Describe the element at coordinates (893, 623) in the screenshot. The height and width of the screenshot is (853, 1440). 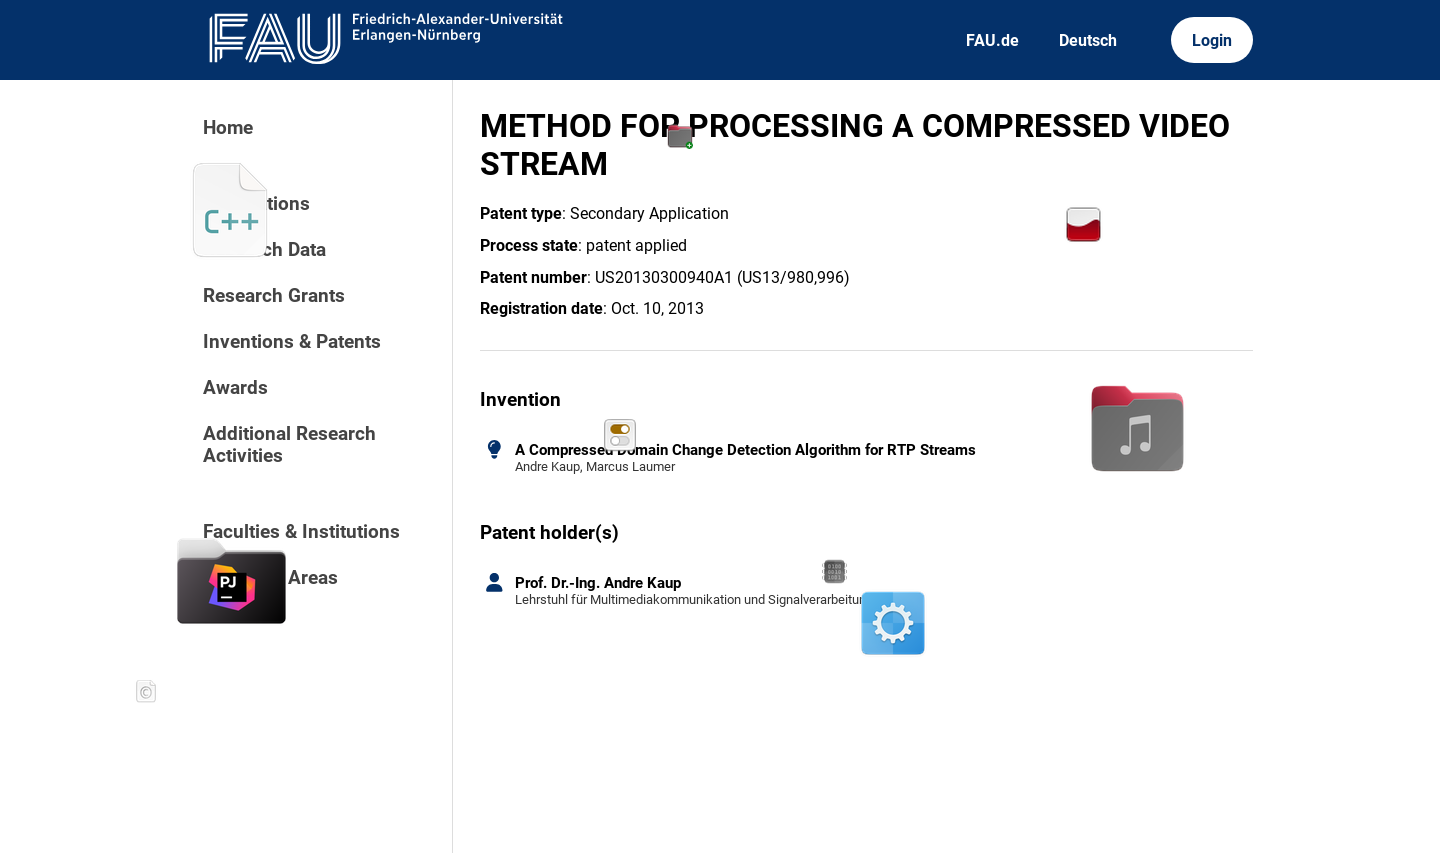
I see `windows executable file type indicator` at that location.